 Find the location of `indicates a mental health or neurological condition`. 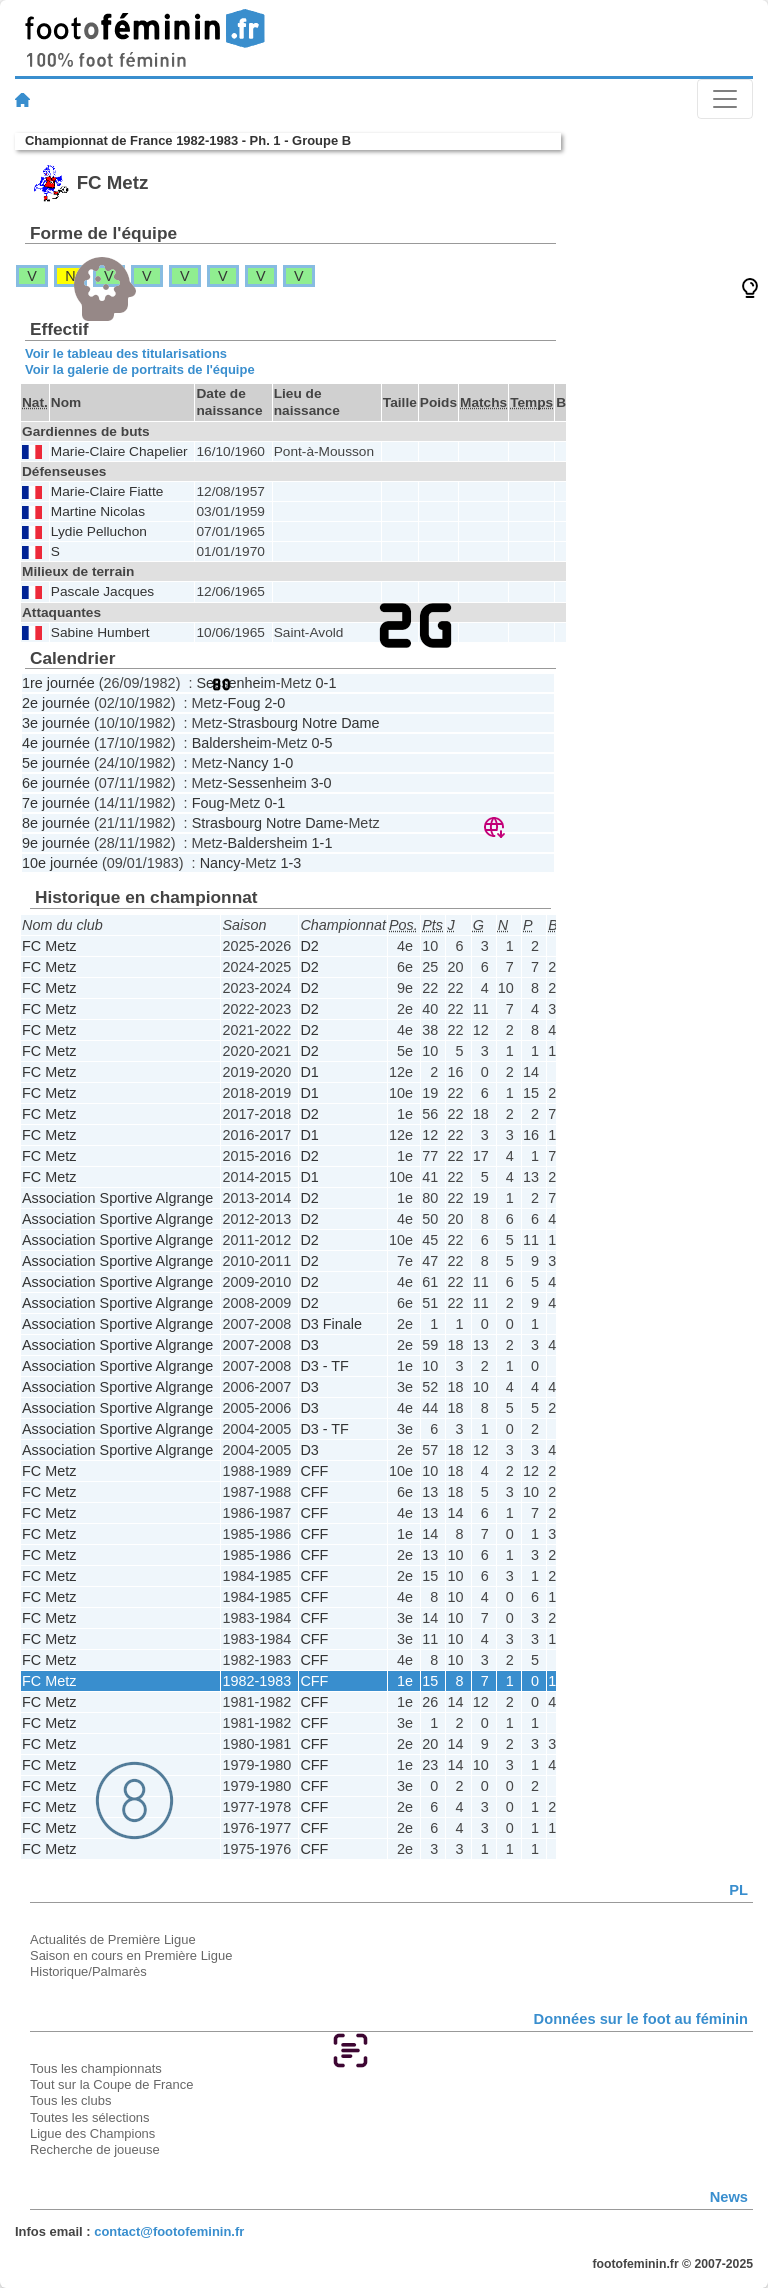

indicates a mental health or neurological condition is located at coordinates (106, 289).